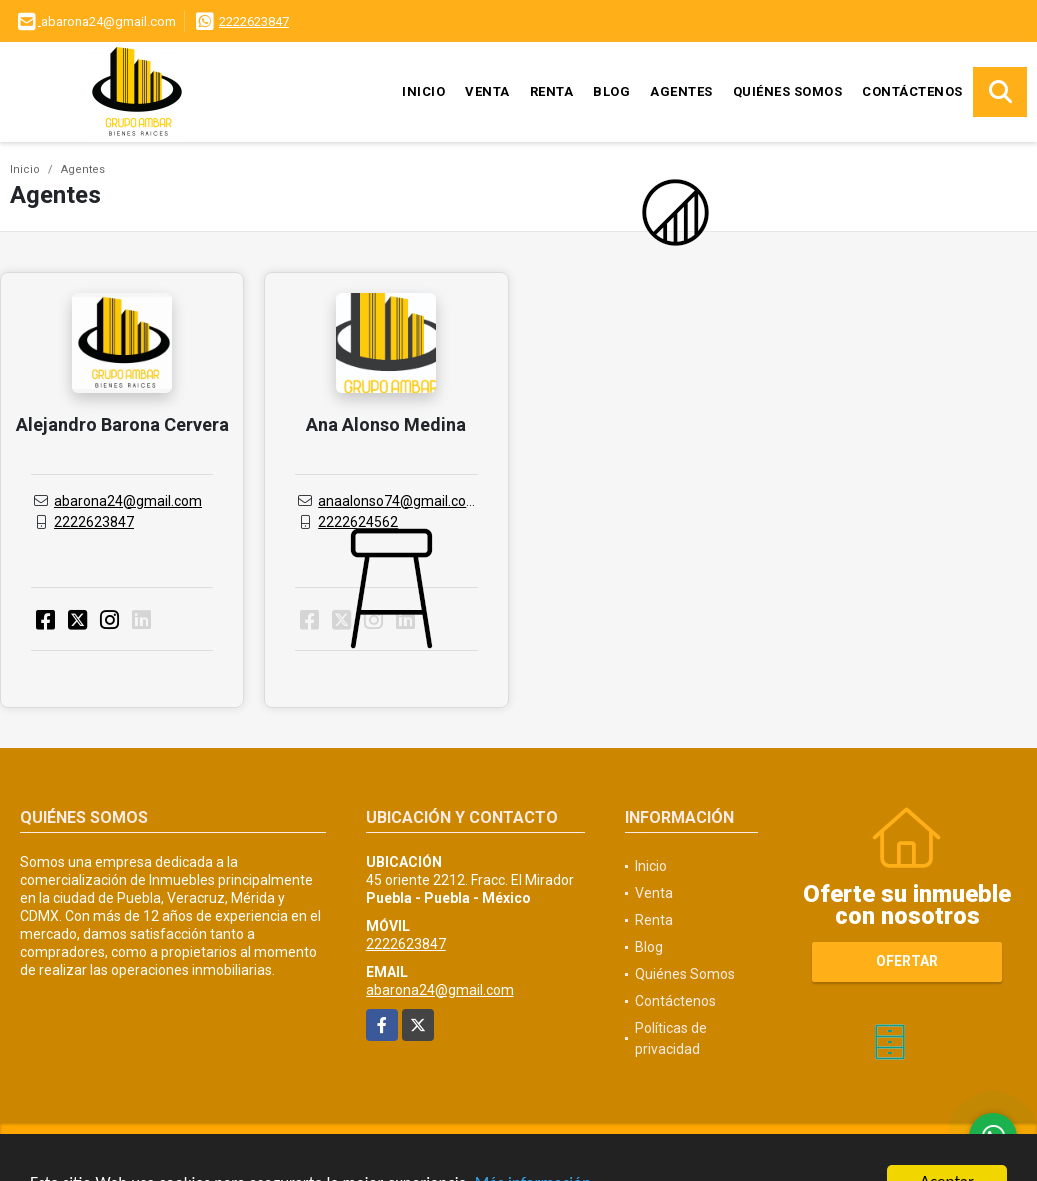 The height and width of the screenshot is (1181, 1037). Describe the element at coordinates (890, 1042) in the screenshot. I see `access storage or file organization` at that location.